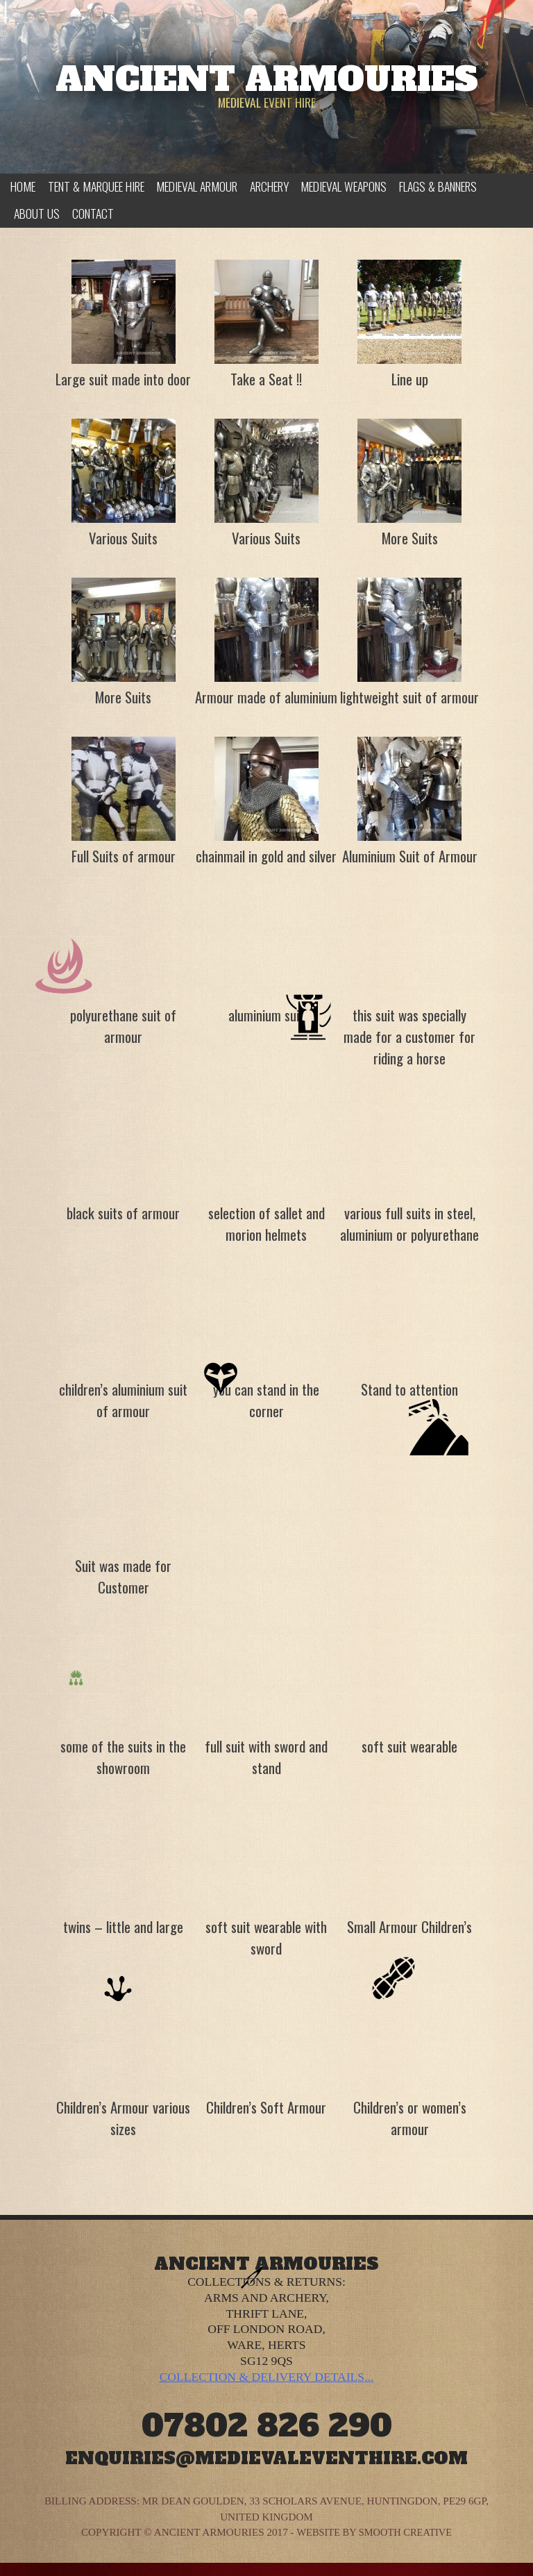 This screenshot has height=2576, width=533. I want to click on centaur or mythical creature health indicator, so click(221, 1379).